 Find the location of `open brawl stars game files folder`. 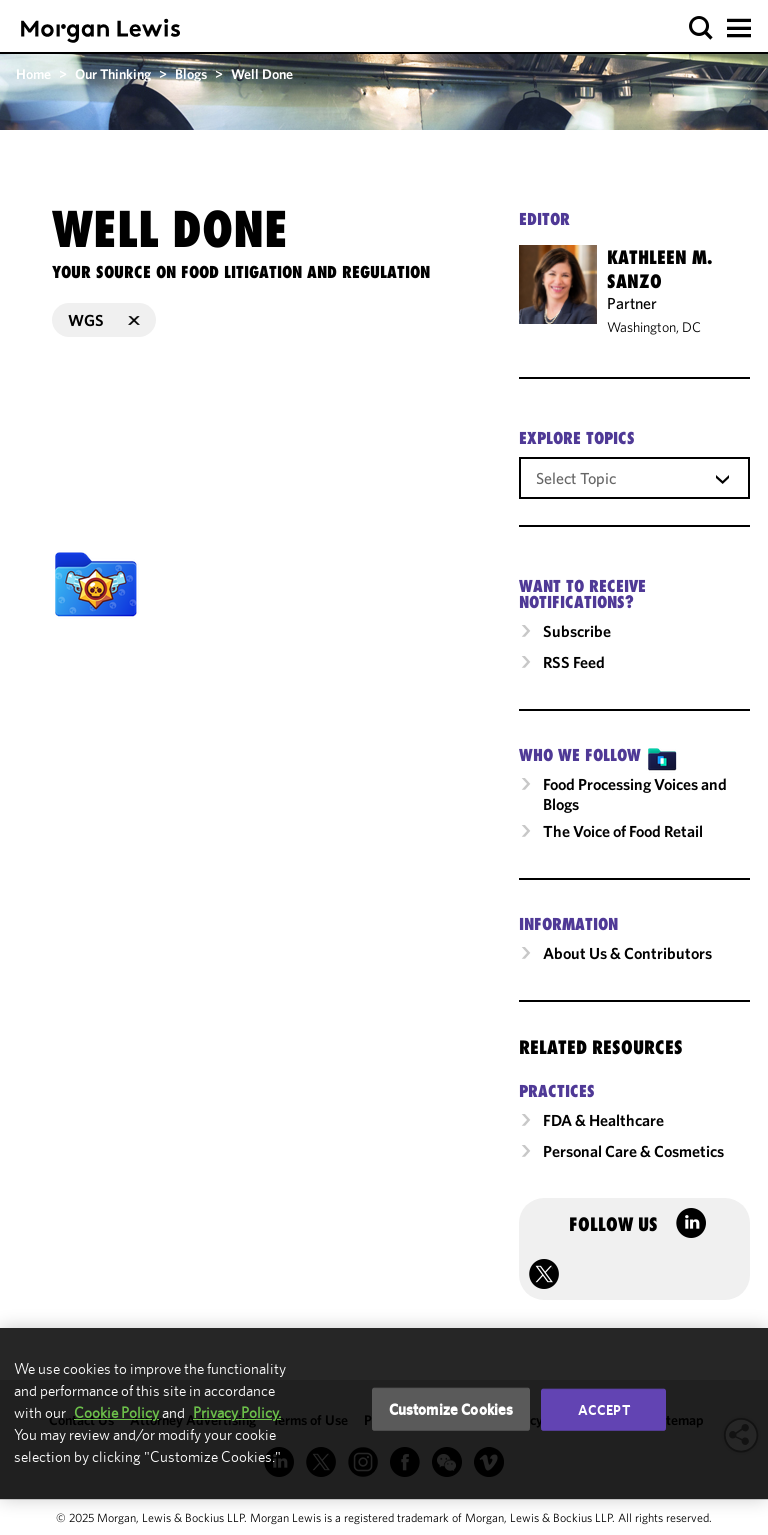

open brawl stars game files folder is located at coordinates (95, 586).